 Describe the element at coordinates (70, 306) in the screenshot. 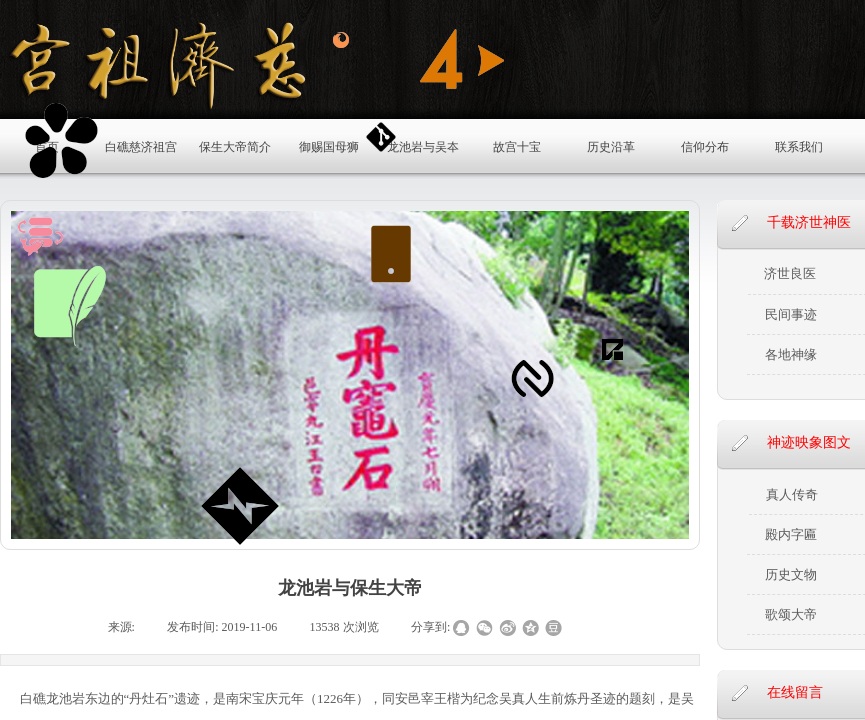

I see `SQLite database technology` at that location.